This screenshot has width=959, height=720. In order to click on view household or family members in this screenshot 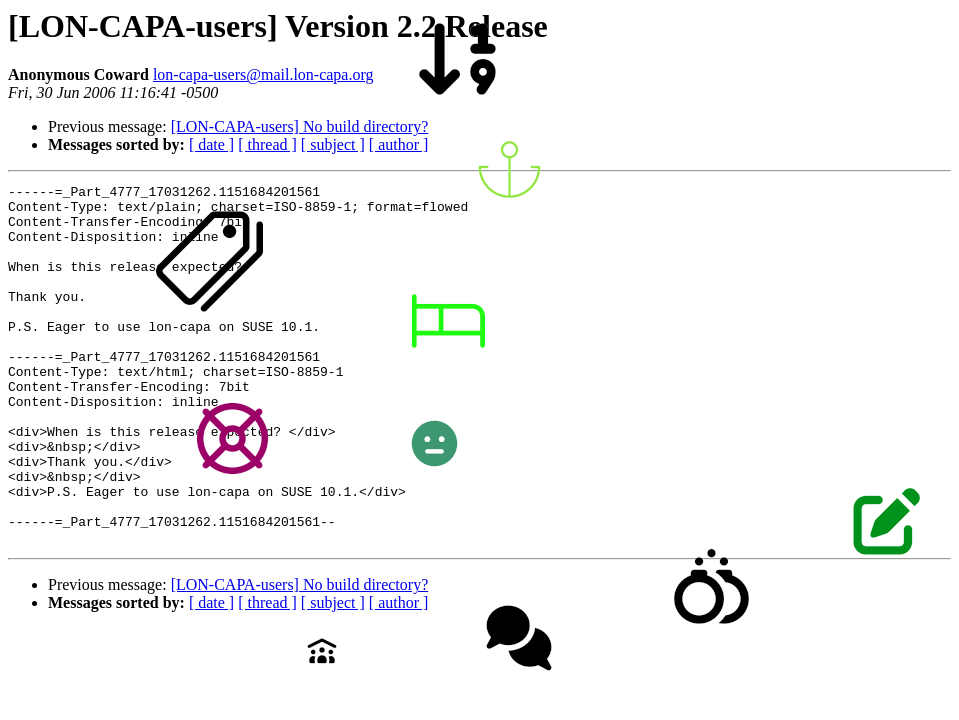, I will do `click(322, 652)`.